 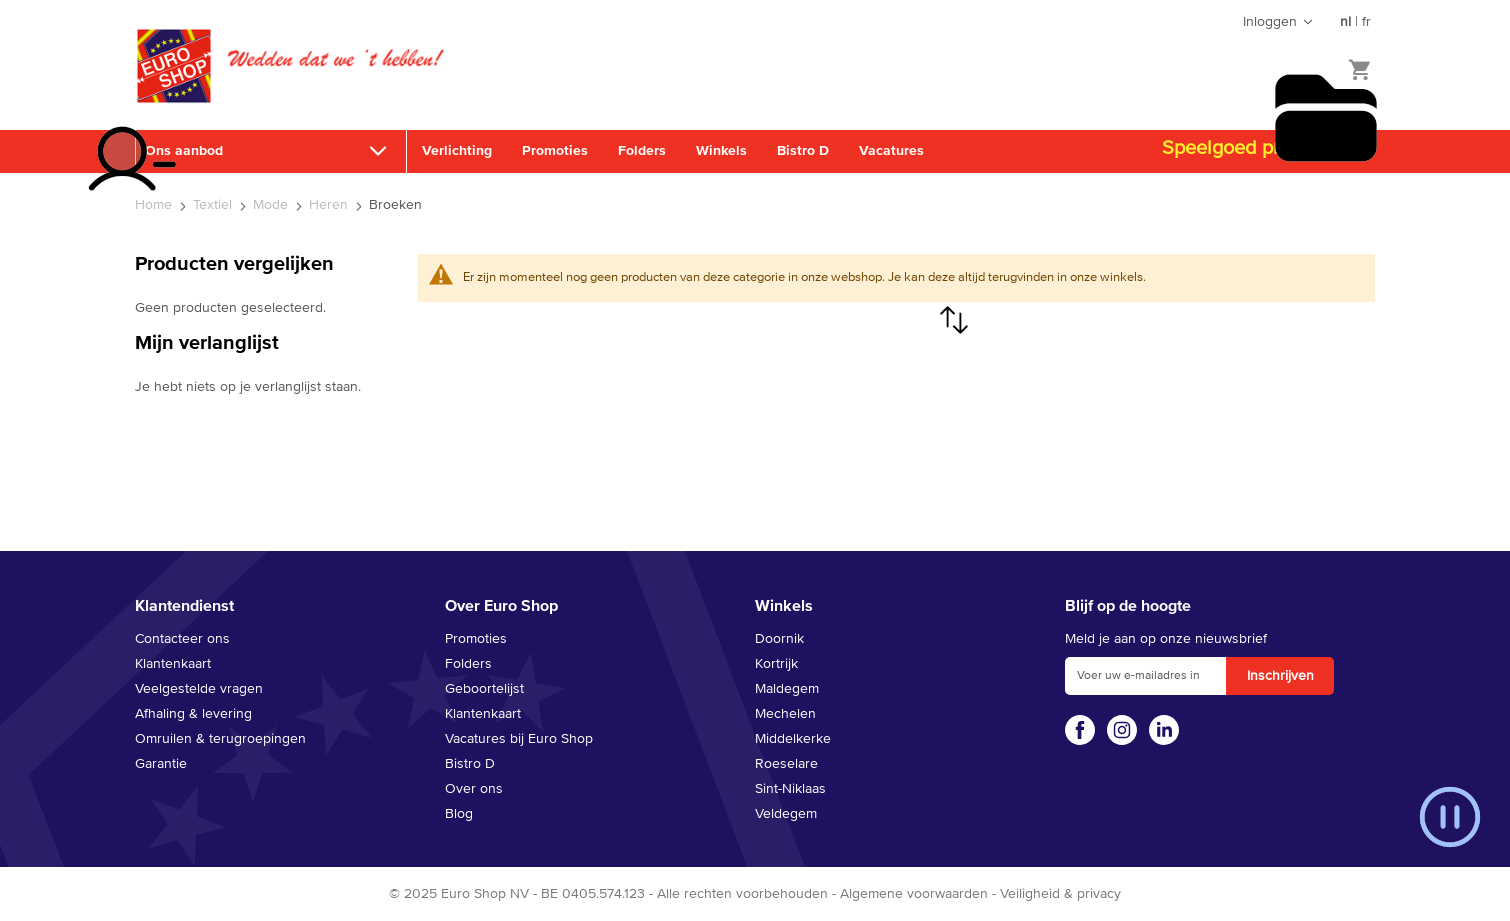 What do you see at coordinates (1326, 118) in the screenshot?
I see `open folder to view files` at bounding box center [1326, 118].